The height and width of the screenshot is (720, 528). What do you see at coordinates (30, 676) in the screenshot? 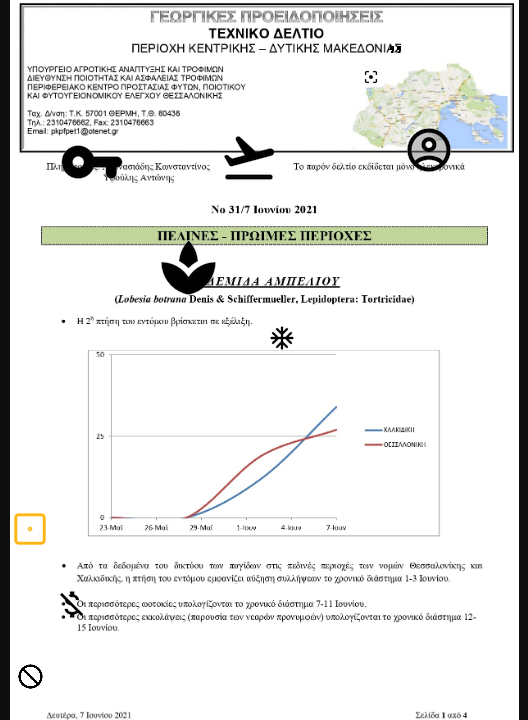
I see `enable do not disturb mode` at bounding box center [30, 676].